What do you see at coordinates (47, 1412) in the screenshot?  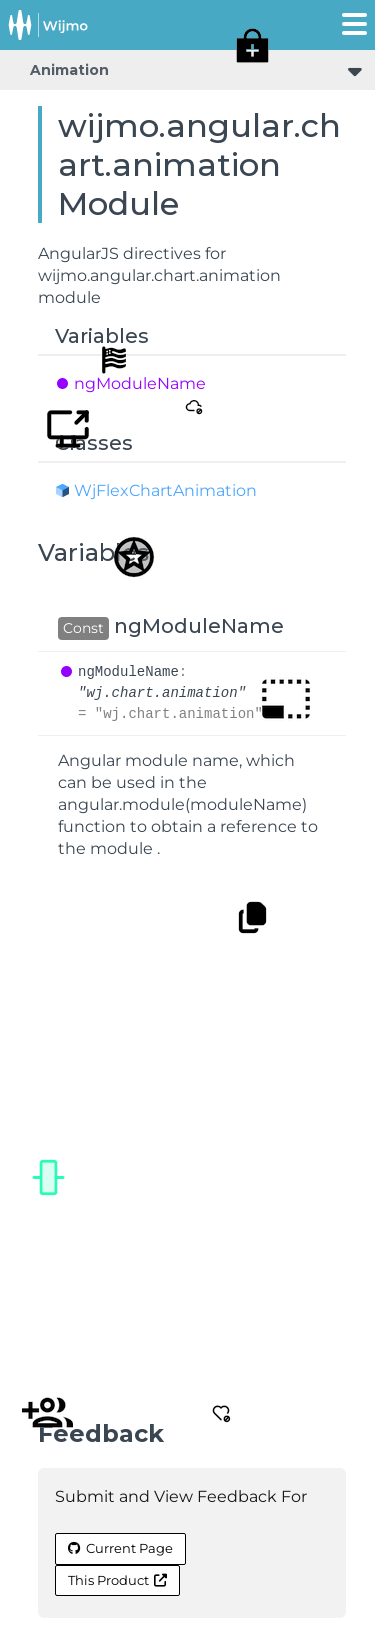 I see `add a new member to a group` at bounding box center [47, 1412].